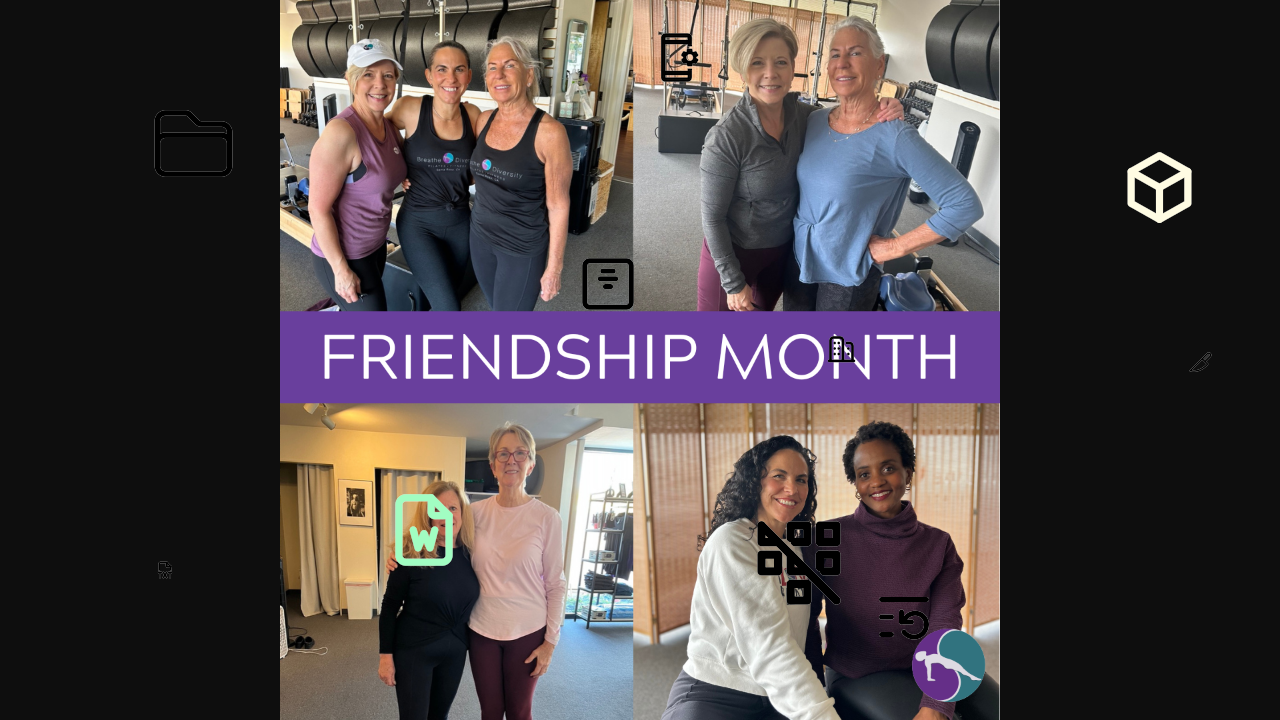  I want to click on access app settings, so click(676, 57).